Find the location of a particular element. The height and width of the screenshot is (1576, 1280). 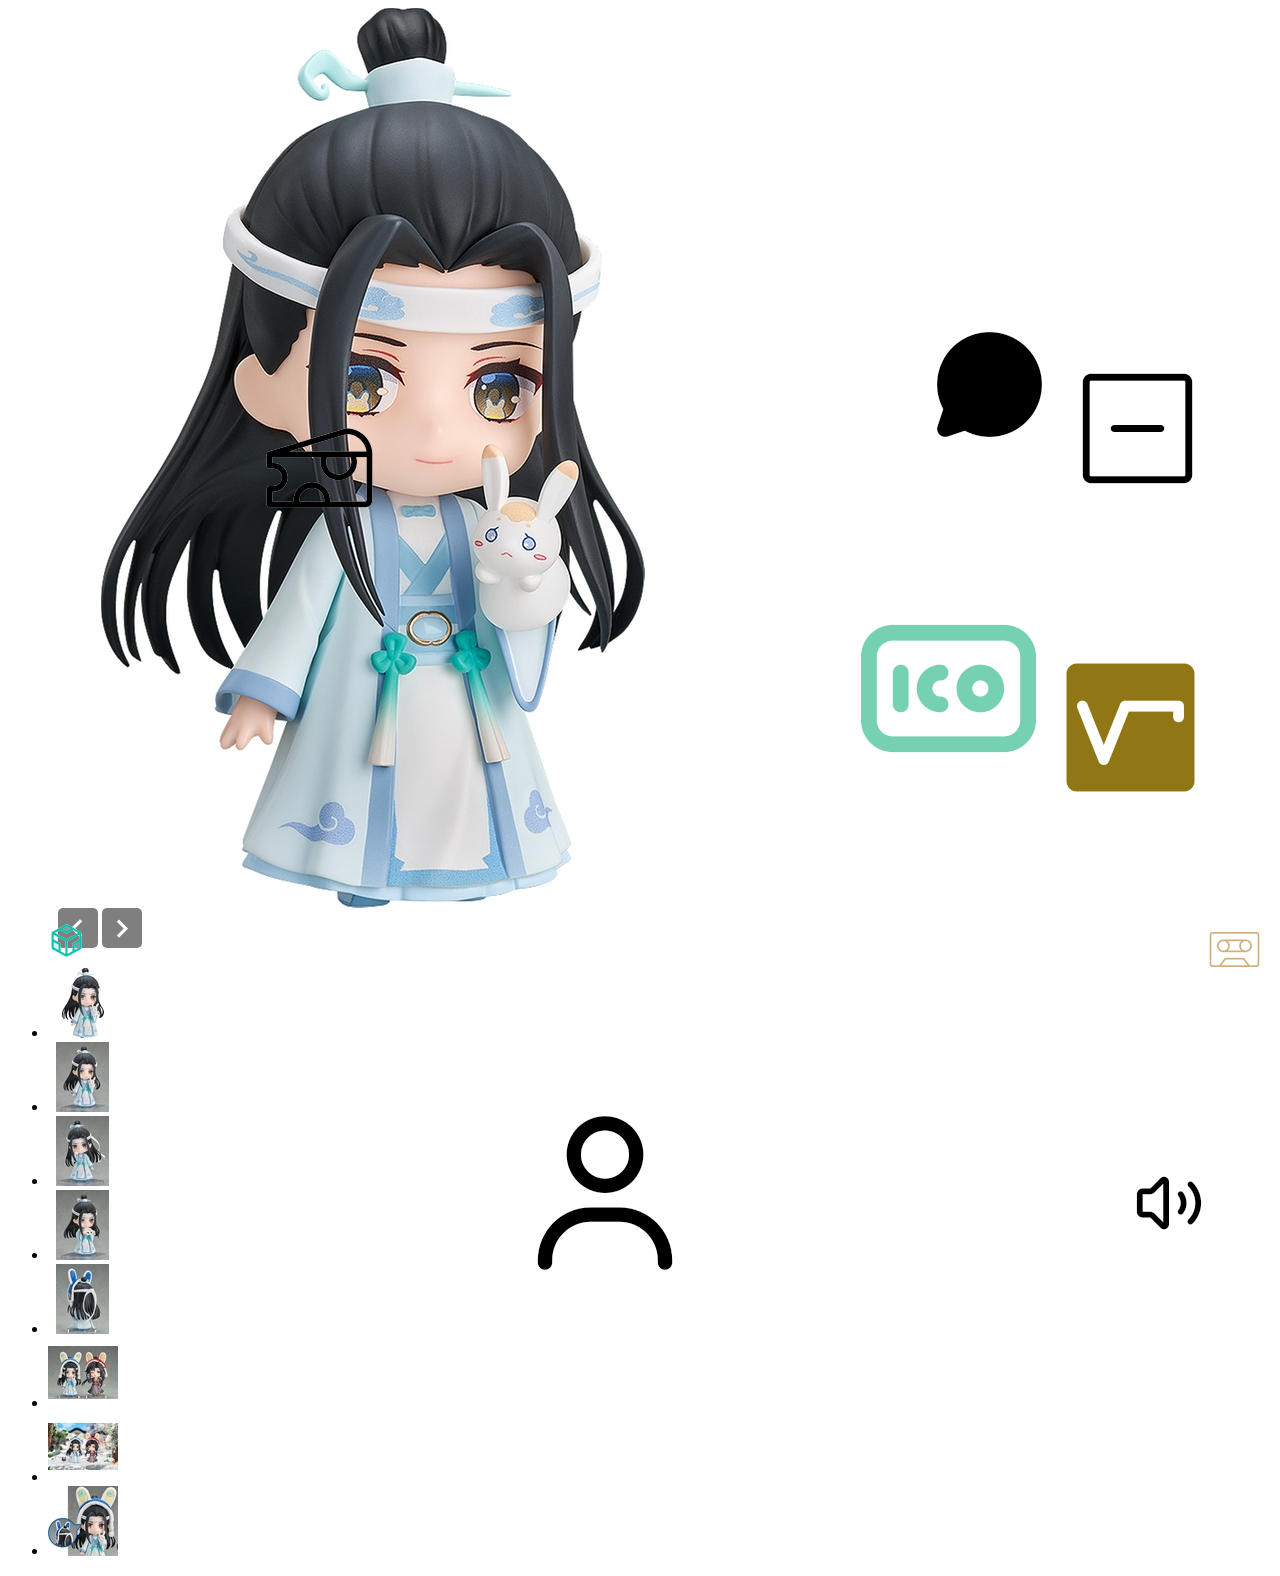

set or manage website favicon is located at coordinates (948, 688).